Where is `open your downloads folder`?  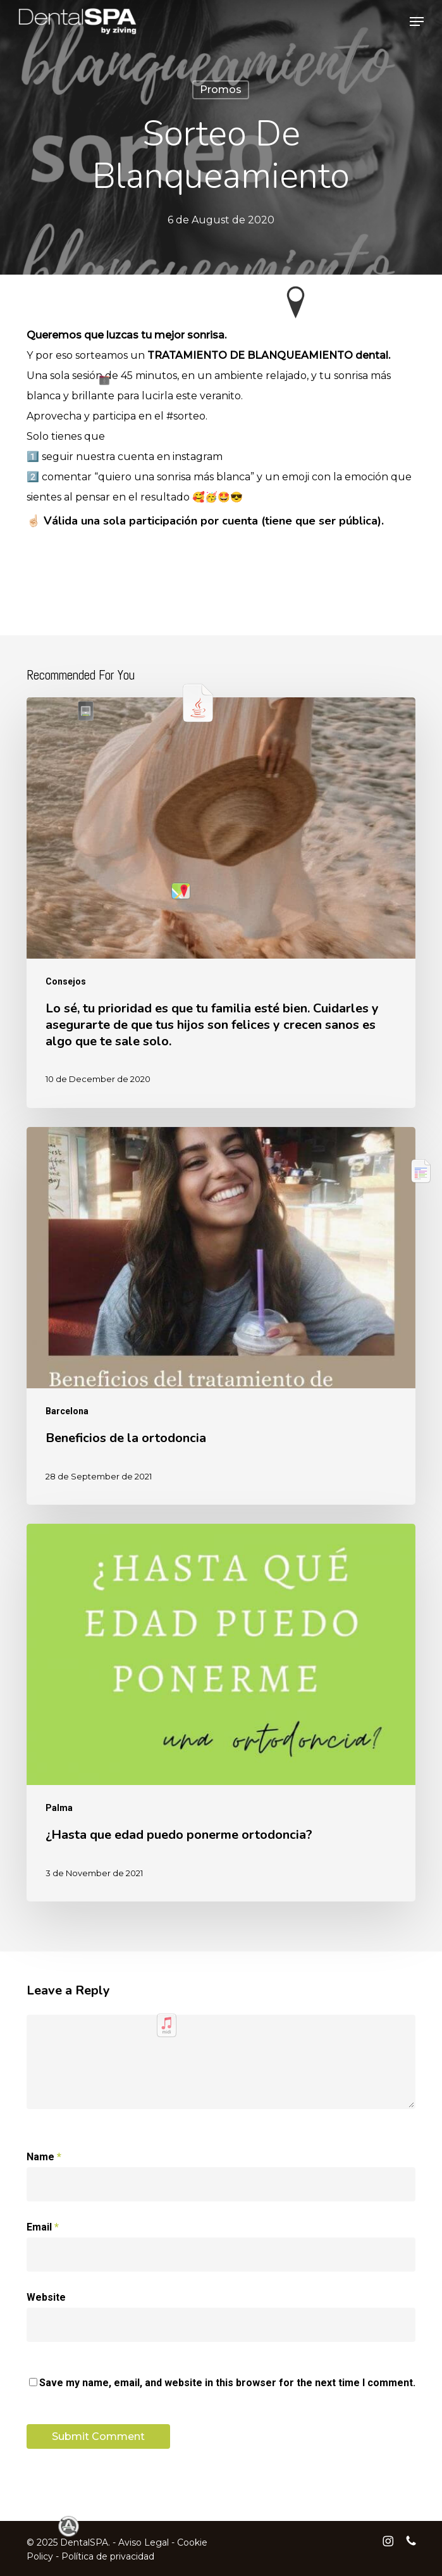 open your downloads folder is located at coordinates (104, 380).